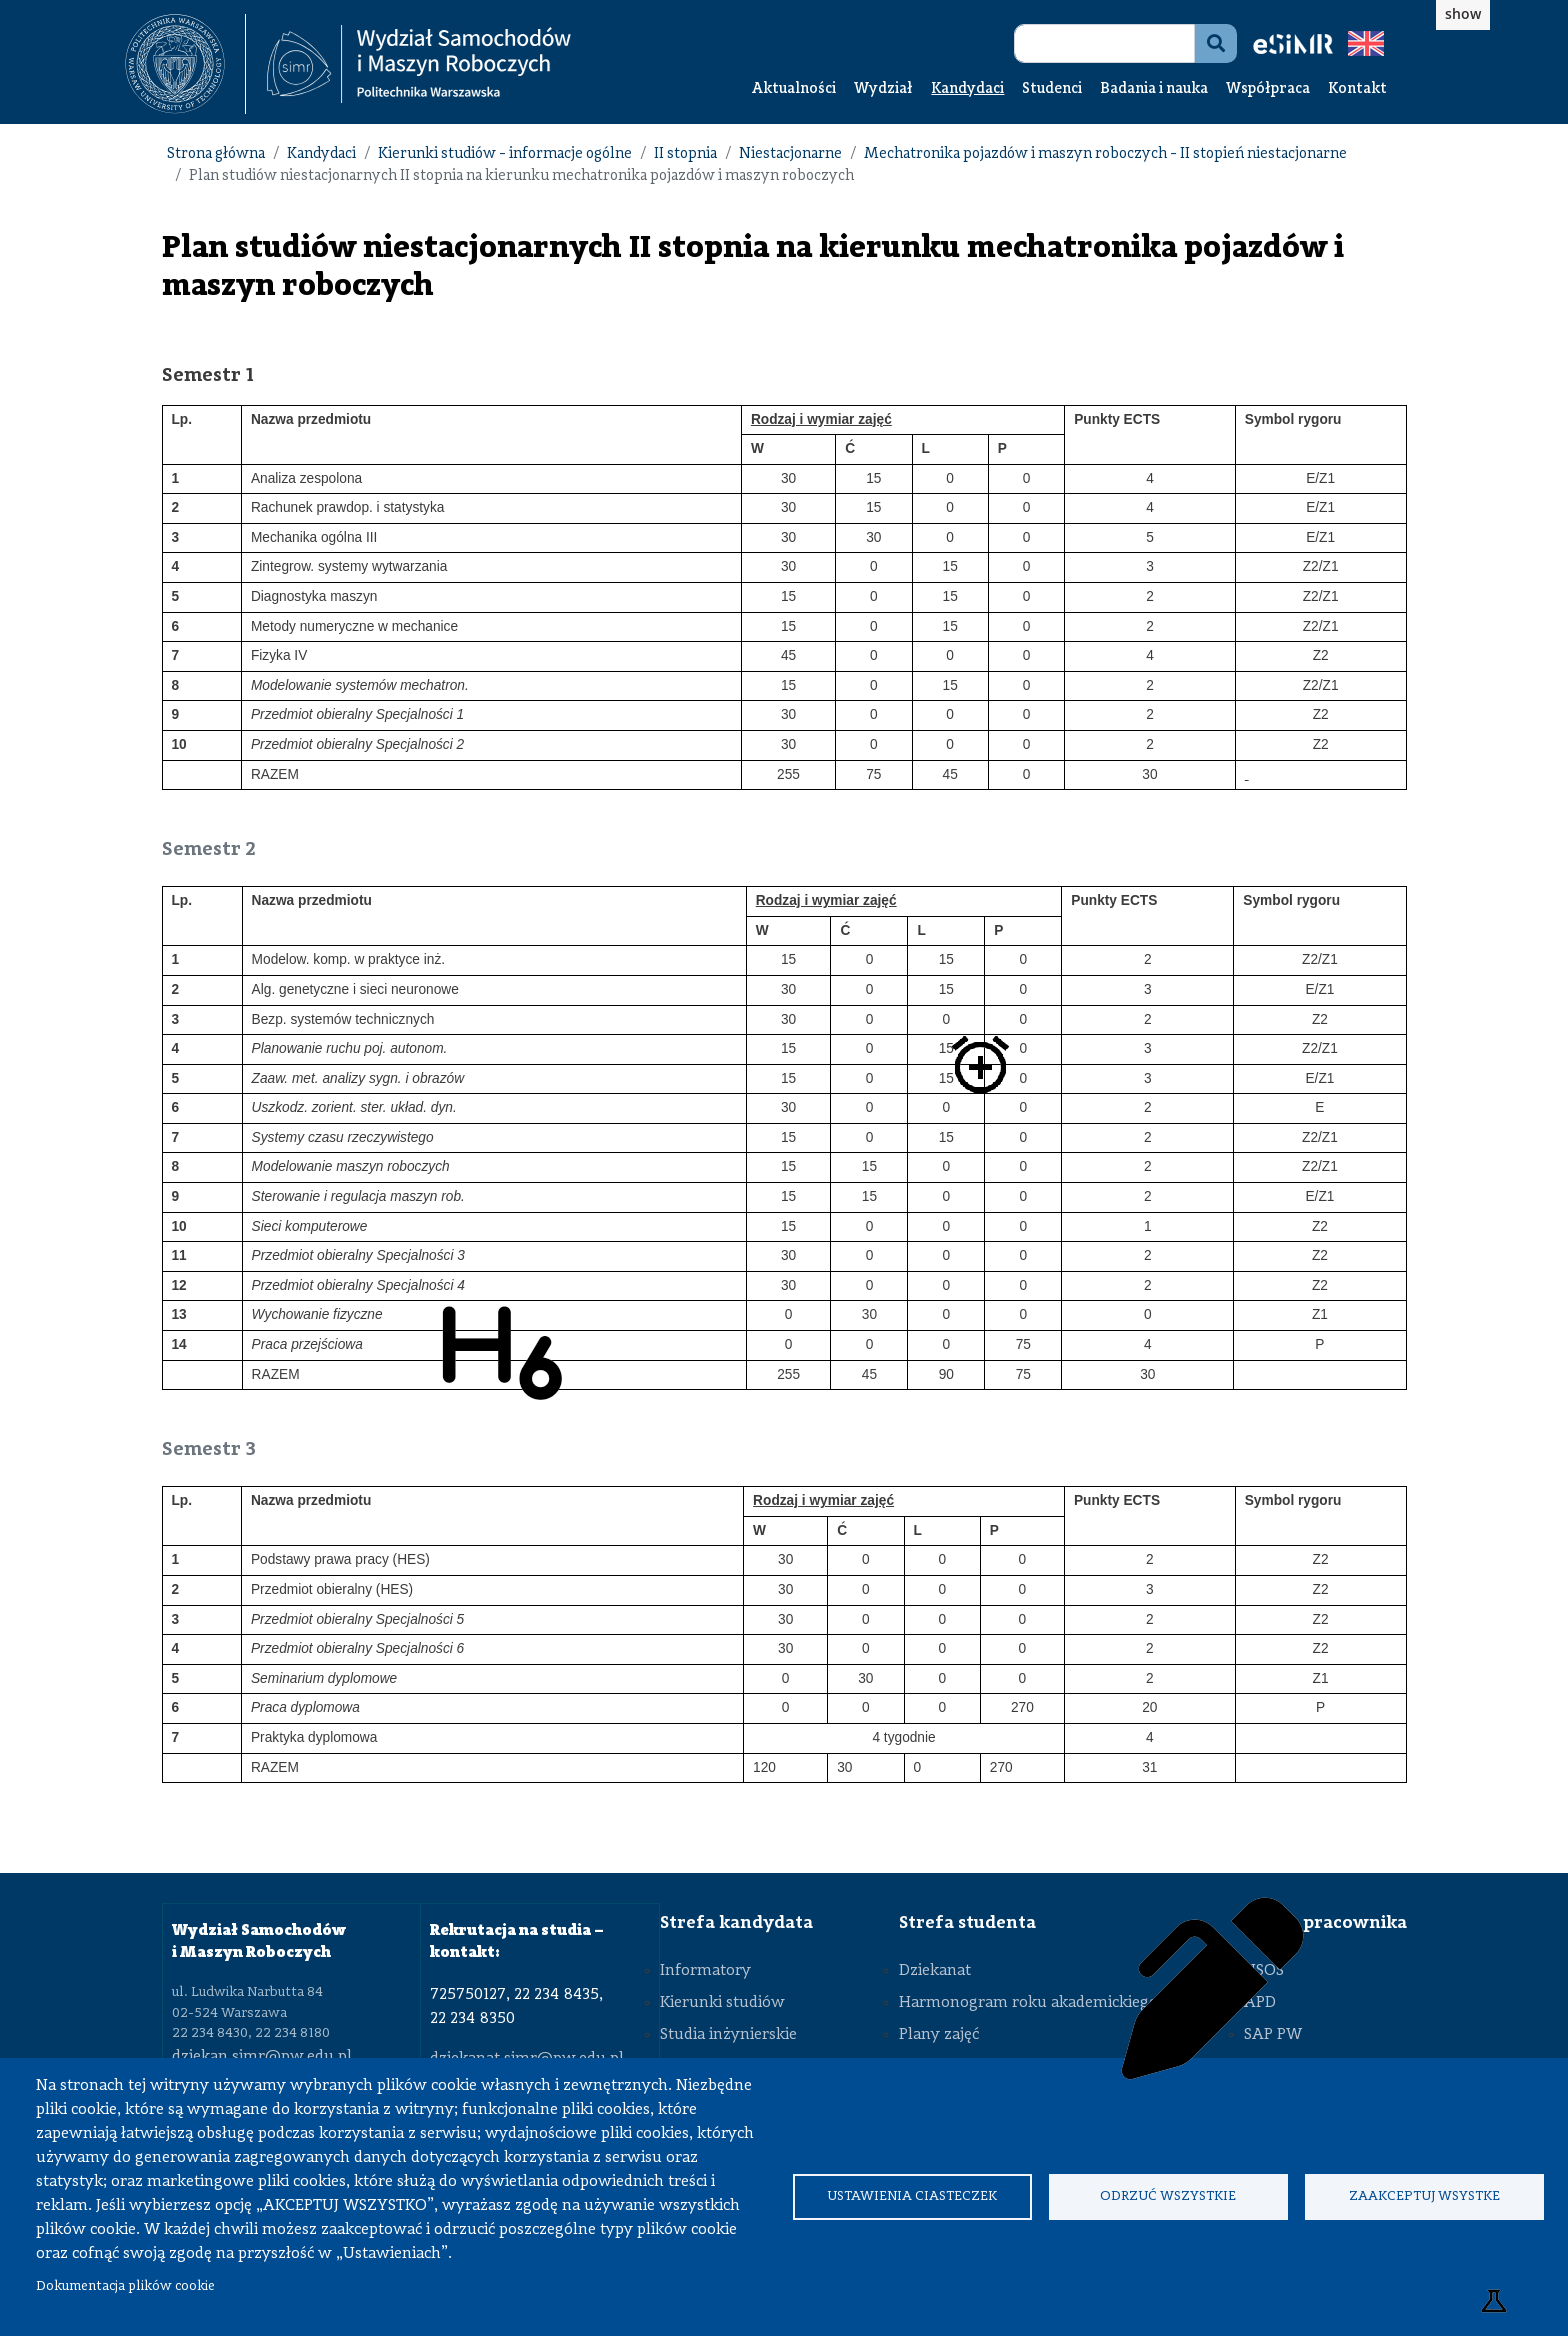 Image resolution: width=1568 pixels, height=2336 pixels. Describe the element at coordinates (496, 1351) in the screenshot. I see `format text as heading level 6` at that location.